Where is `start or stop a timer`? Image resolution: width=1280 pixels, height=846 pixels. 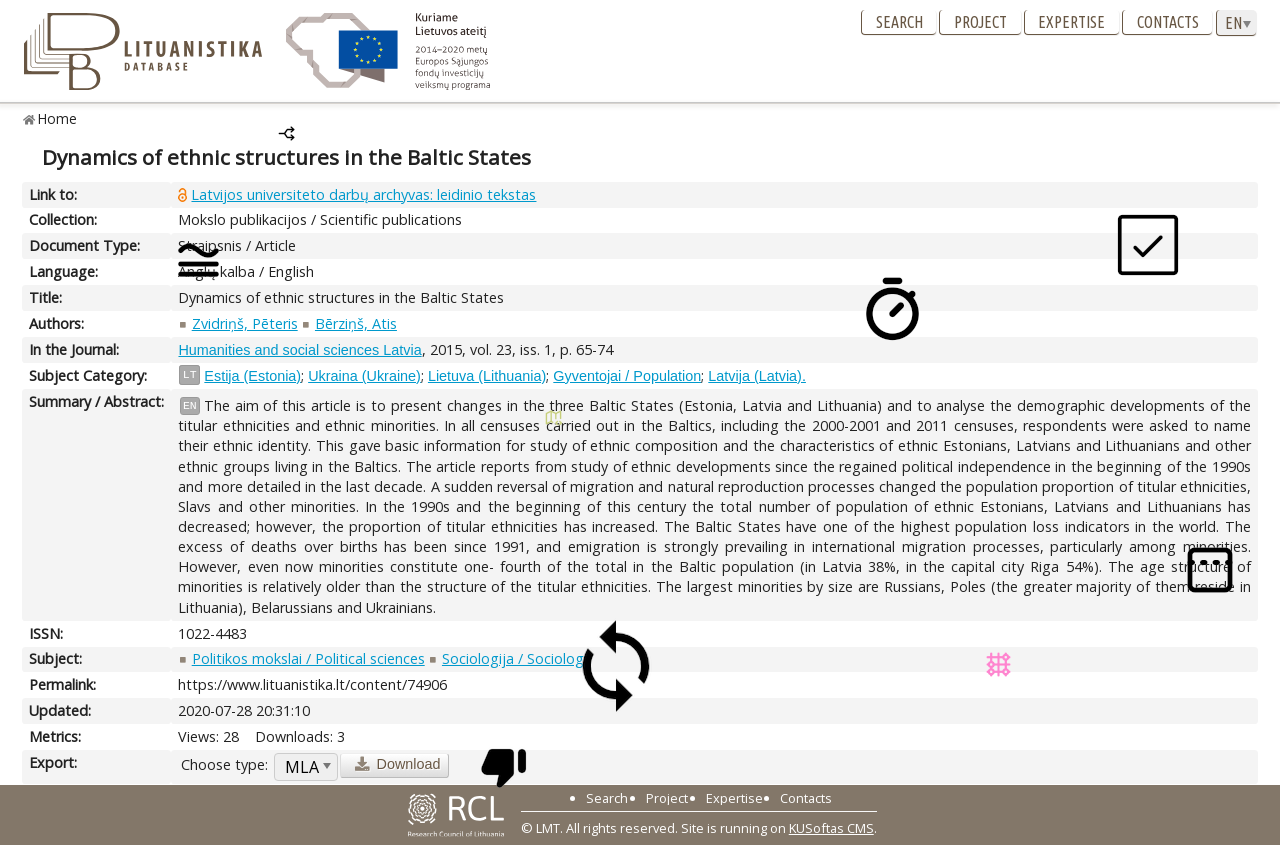
start or stop a timer is located at coordinates (892, 310).